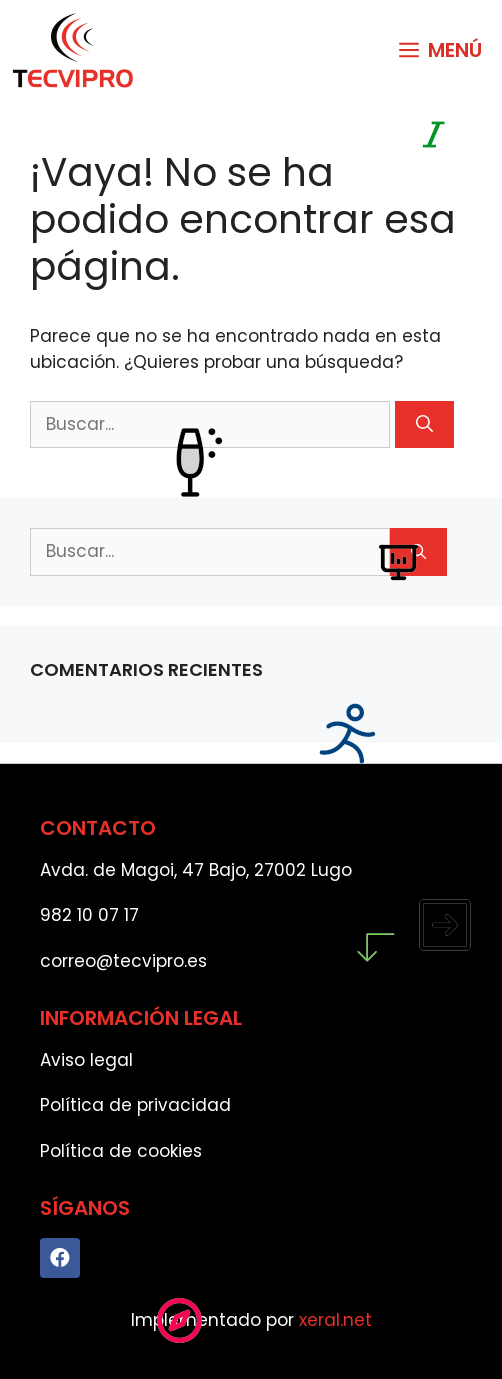  What do you see at coordinates (374, 944) in the screenshot?
I see `go back and down in navigation` at bounding box center [374, 944].